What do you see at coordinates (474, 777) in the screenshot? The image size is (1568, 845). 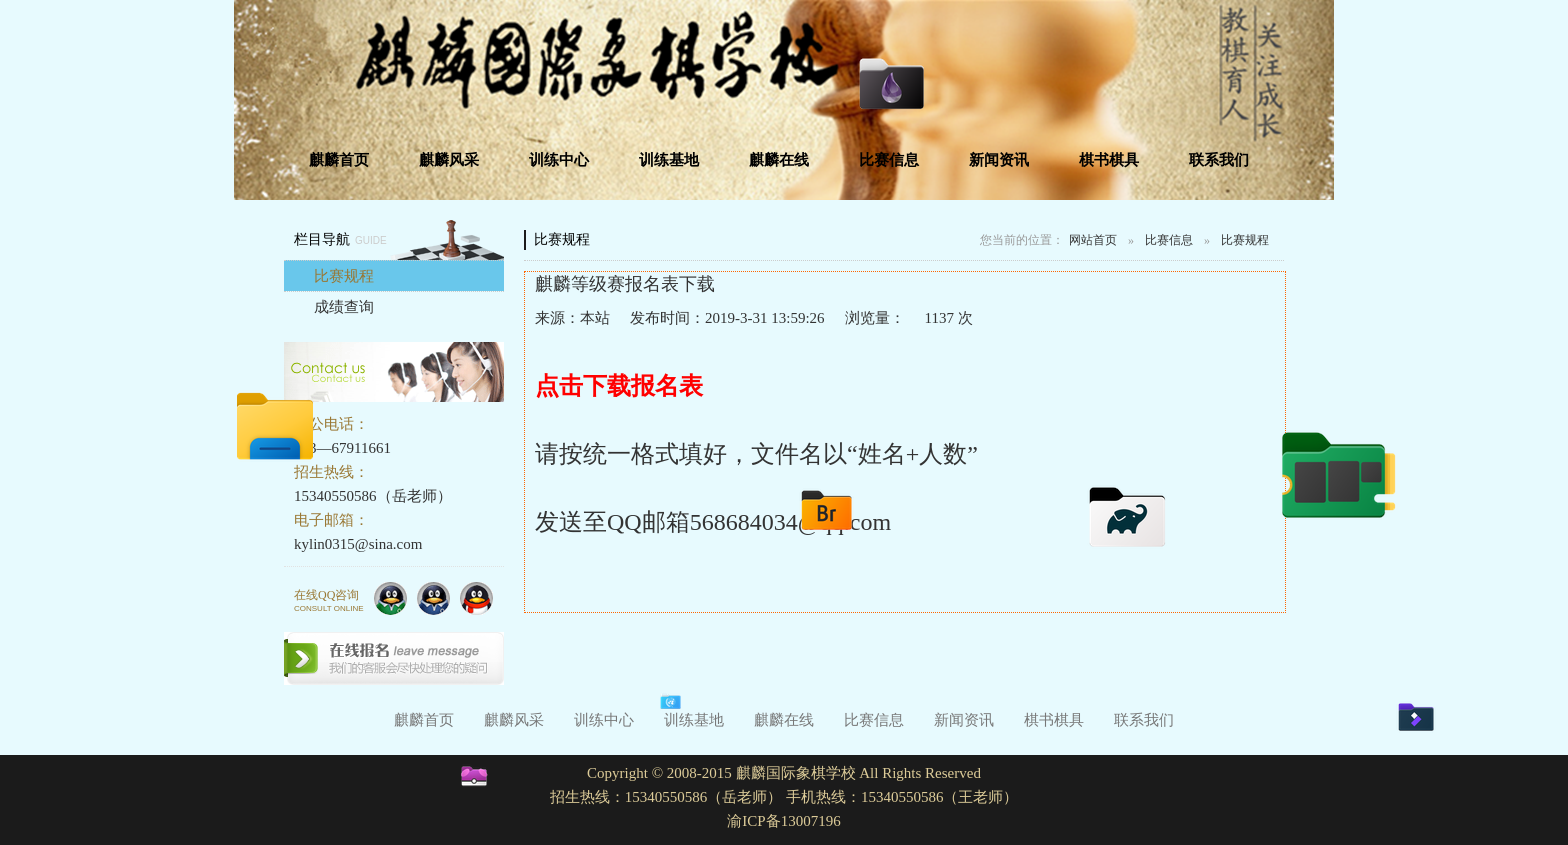 I see `open pokémon master ball themed folder` at bounding box center [474, 777].